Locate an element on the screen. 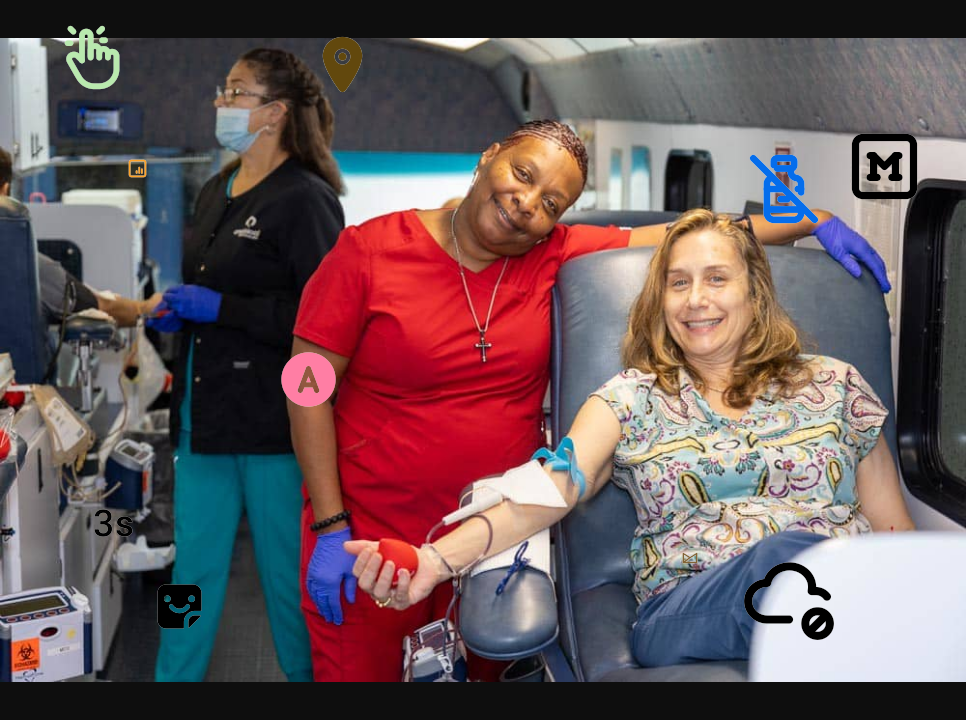  xbox controller A button indicator is located at coordinates (308, 379).